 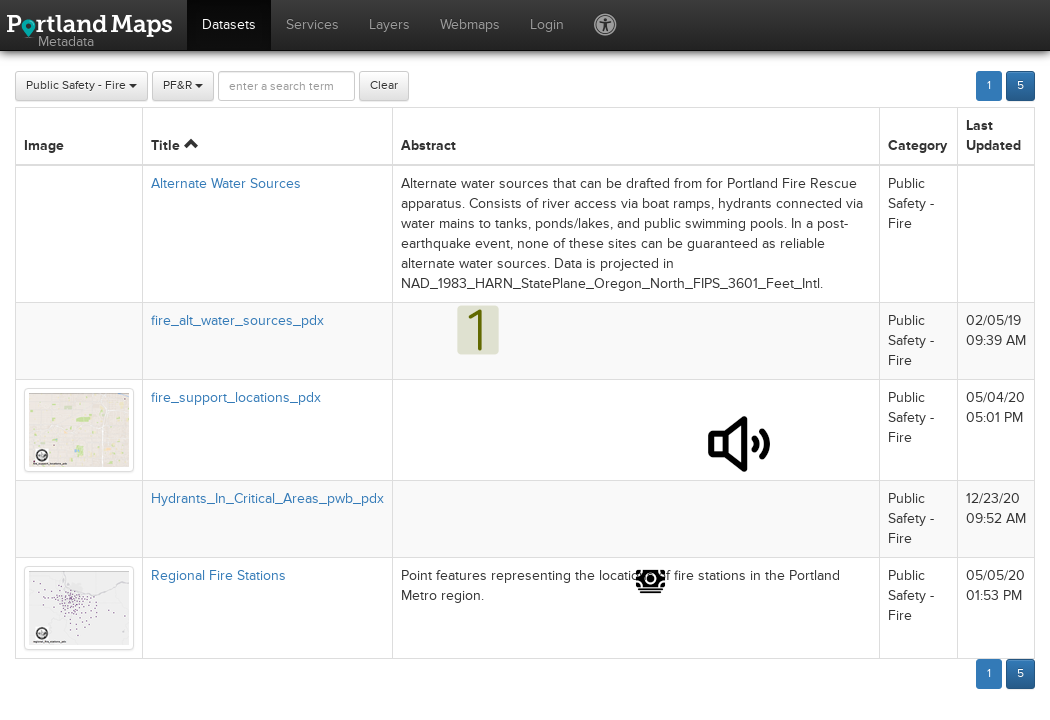 I want to click on indicates first place or top ranking, so click(x=478, y=330).